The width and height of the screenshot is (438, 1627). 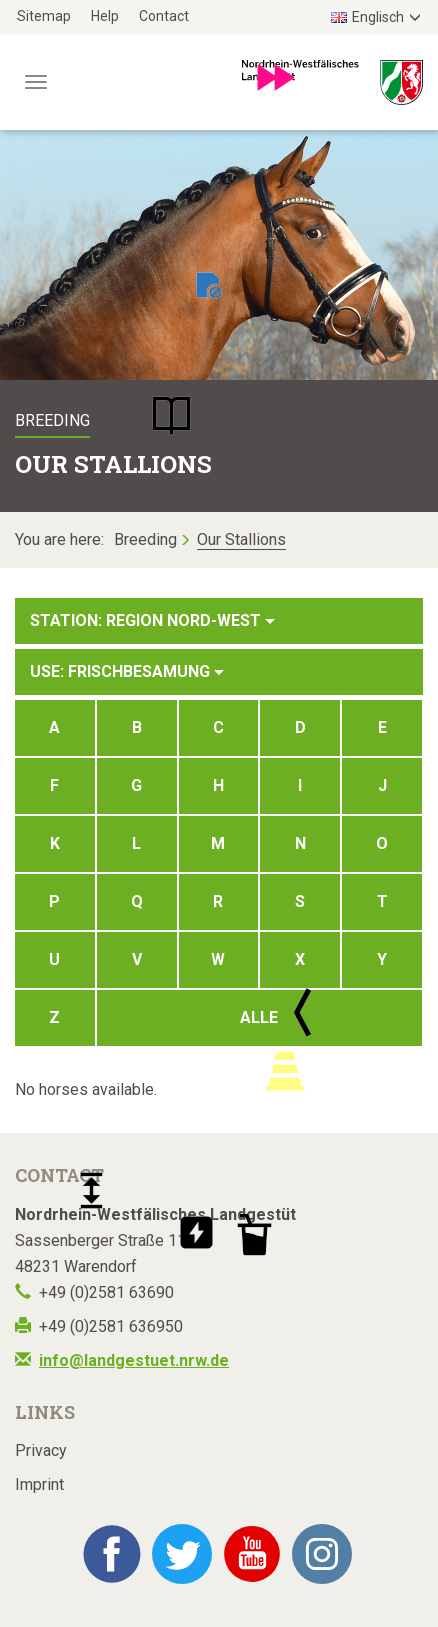 I want to click on view food and drink options, so click(x=254, y=1236).